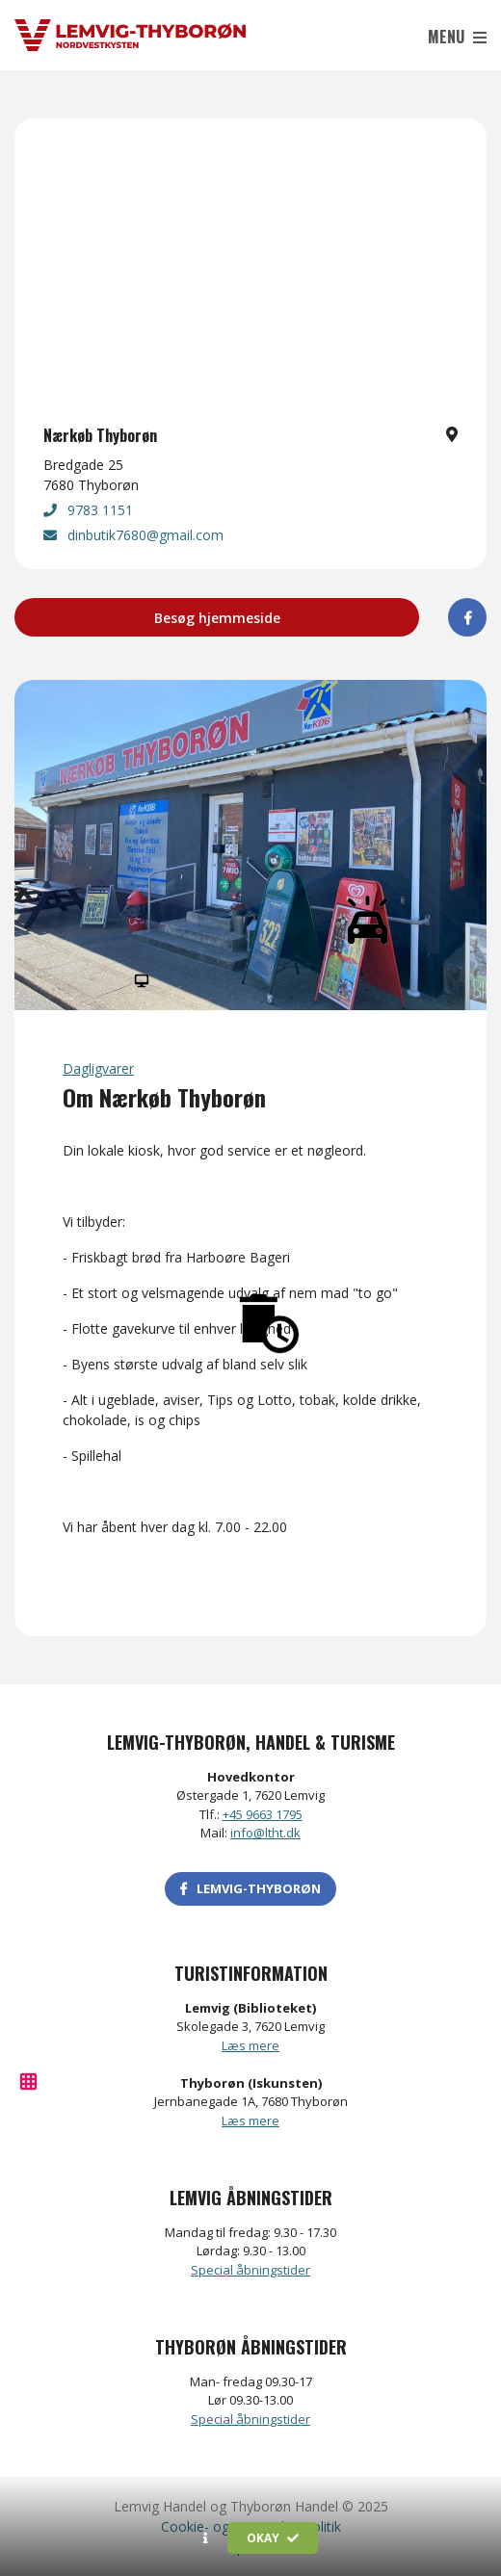  I want to click on switch to desktop view, so click(142, 980).